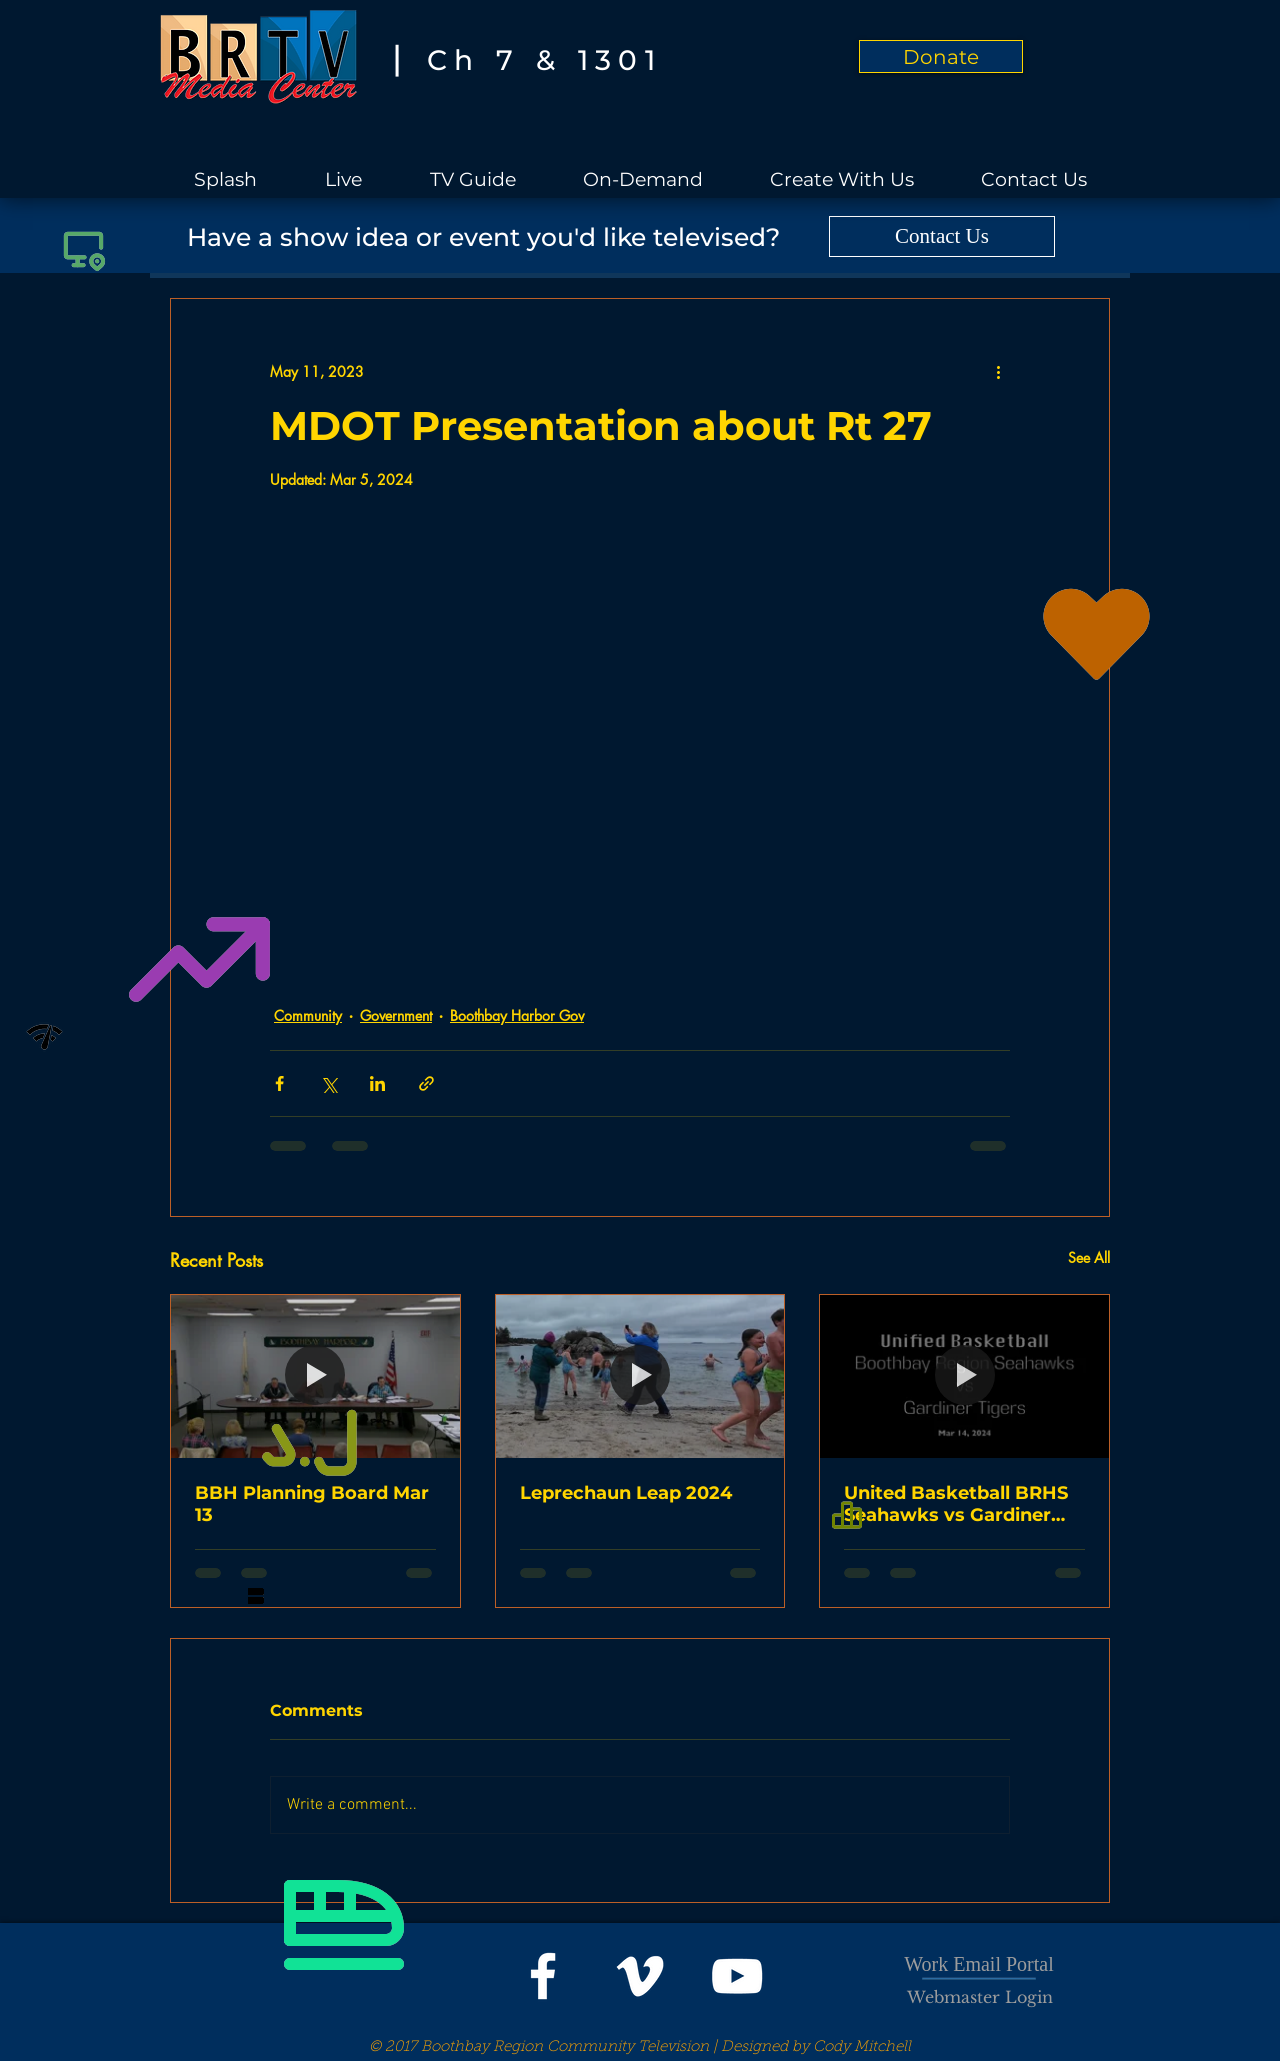 The image size is (1280, 2061). Describe the element at coordinates (1096, 630) in the screenshot. I see `add item to favorites` at that location.